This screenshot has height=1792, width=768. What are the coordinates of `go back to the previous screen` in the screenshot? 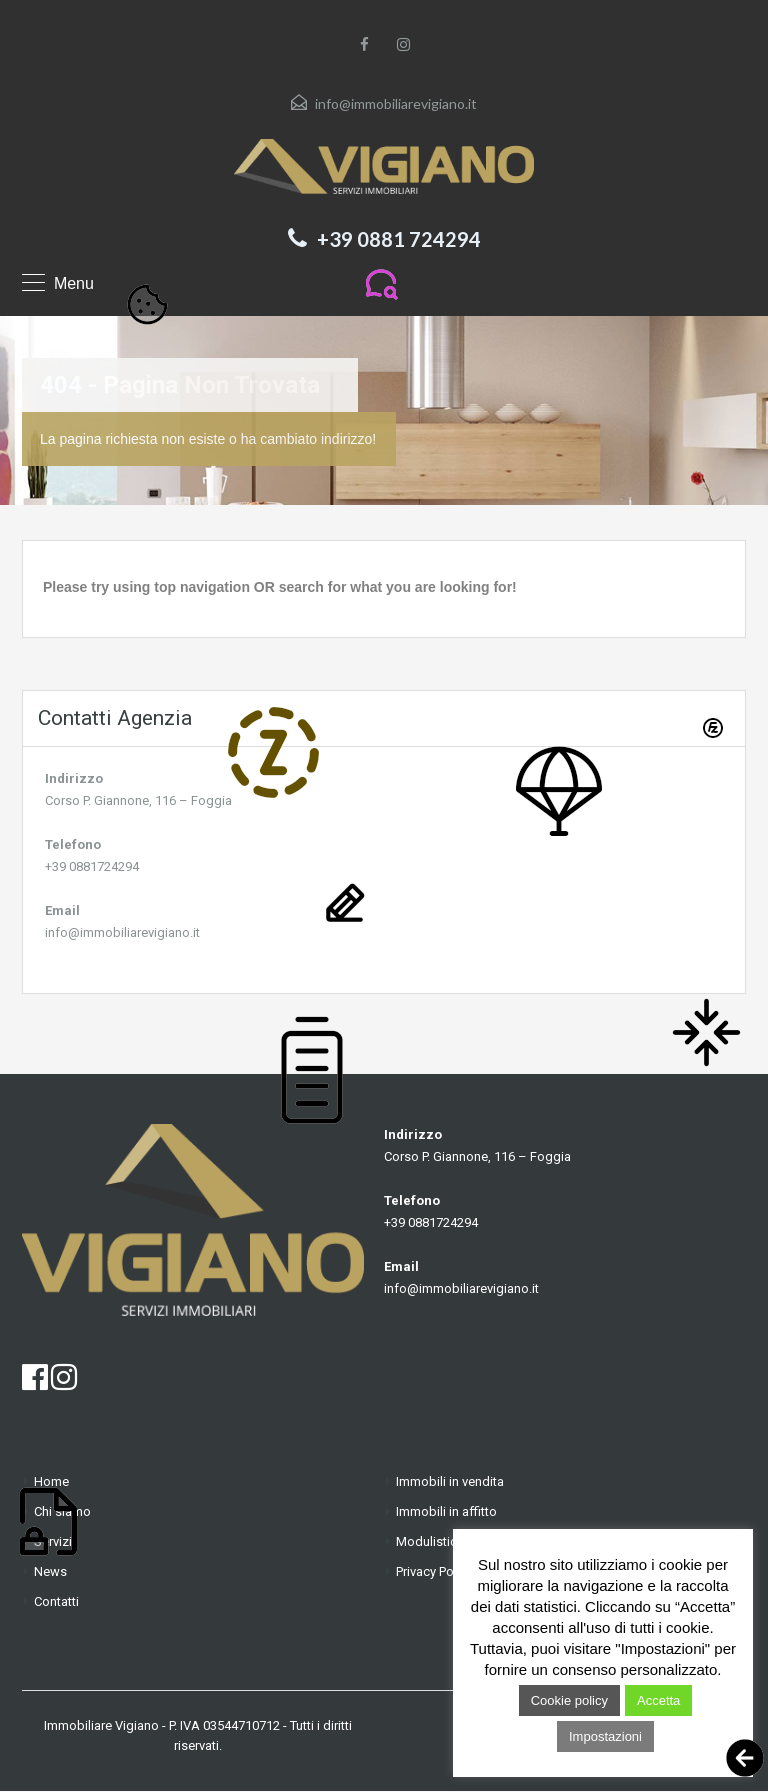 It's located at (745, 1758).